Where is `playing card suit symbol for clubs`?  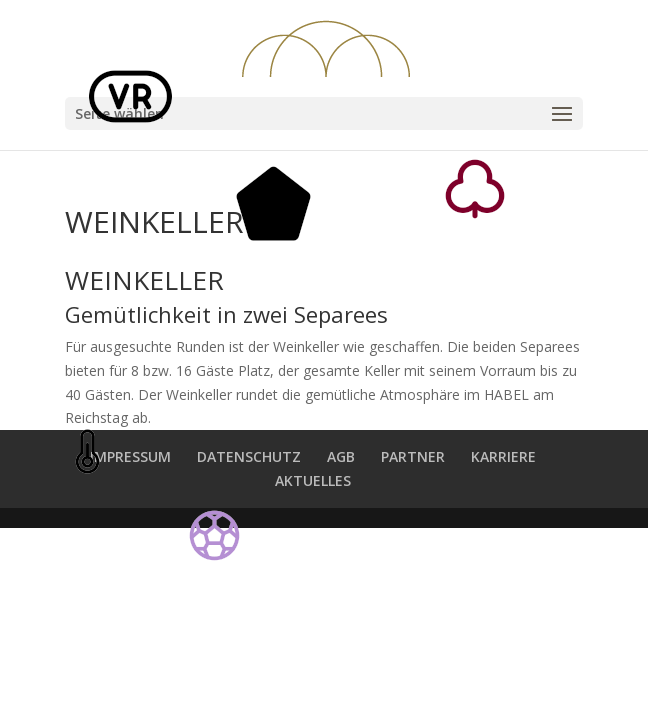 playing card suit symbol for clubs is located at coordinates (475, 189).